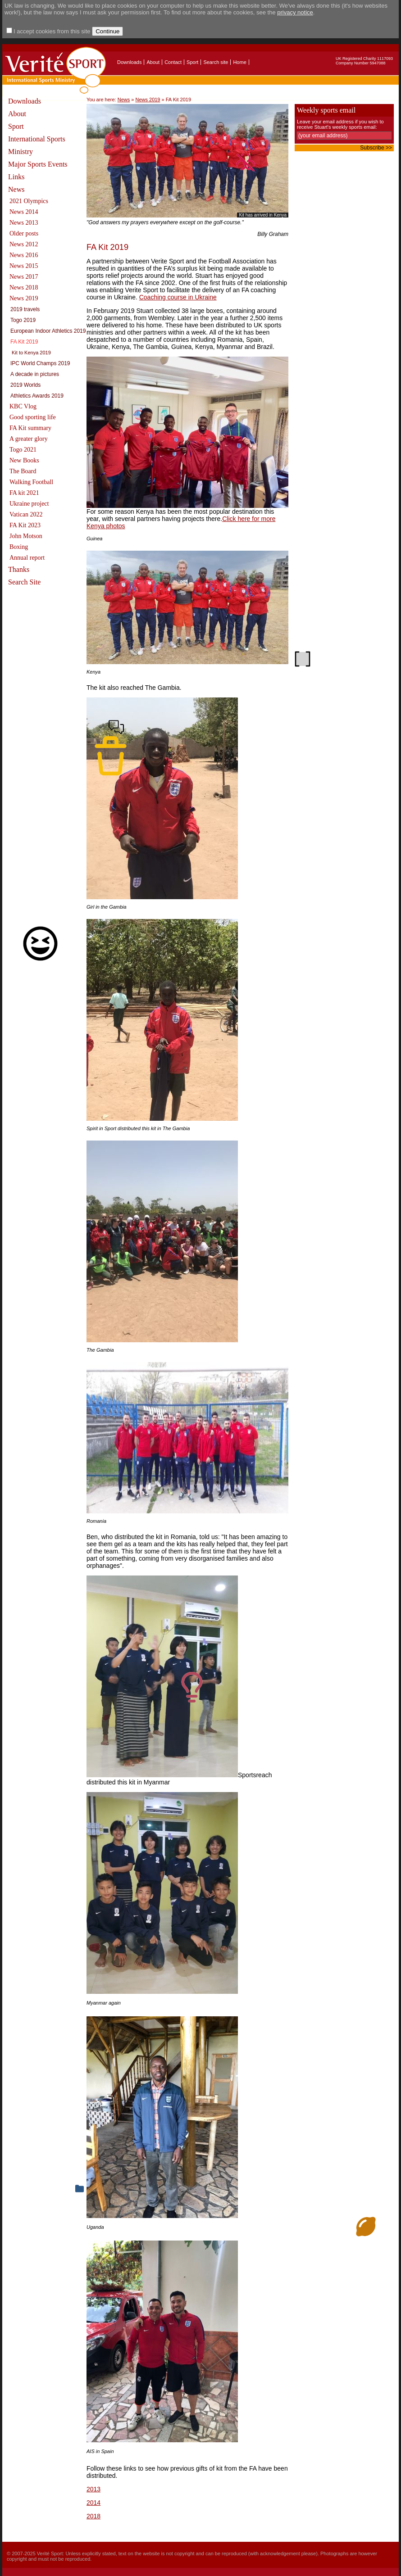  What do you see at coordinates (40, 943) in the screenshot?
I see `react with a laughing emoji` at bounding box center [40, 943].